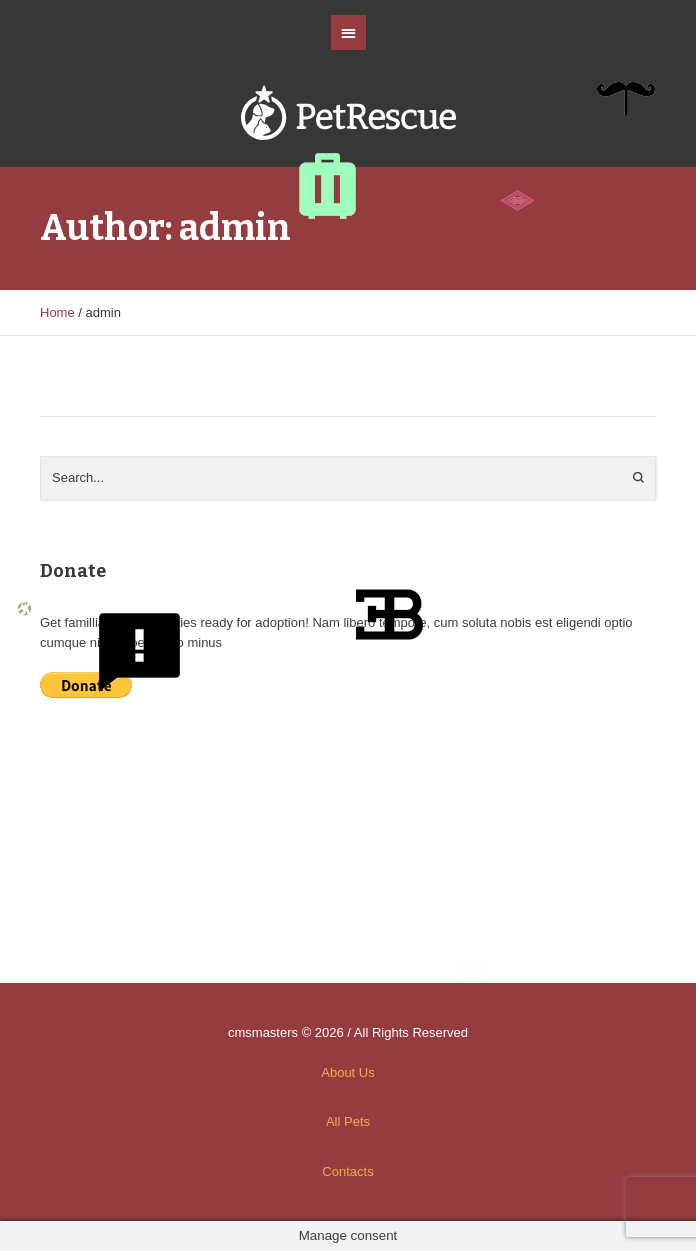 The image size is (696, 1251). Describe the element at coordinates (517, 200) in the screenshot. I see `open the Metro de Madrid transit app` at that location.